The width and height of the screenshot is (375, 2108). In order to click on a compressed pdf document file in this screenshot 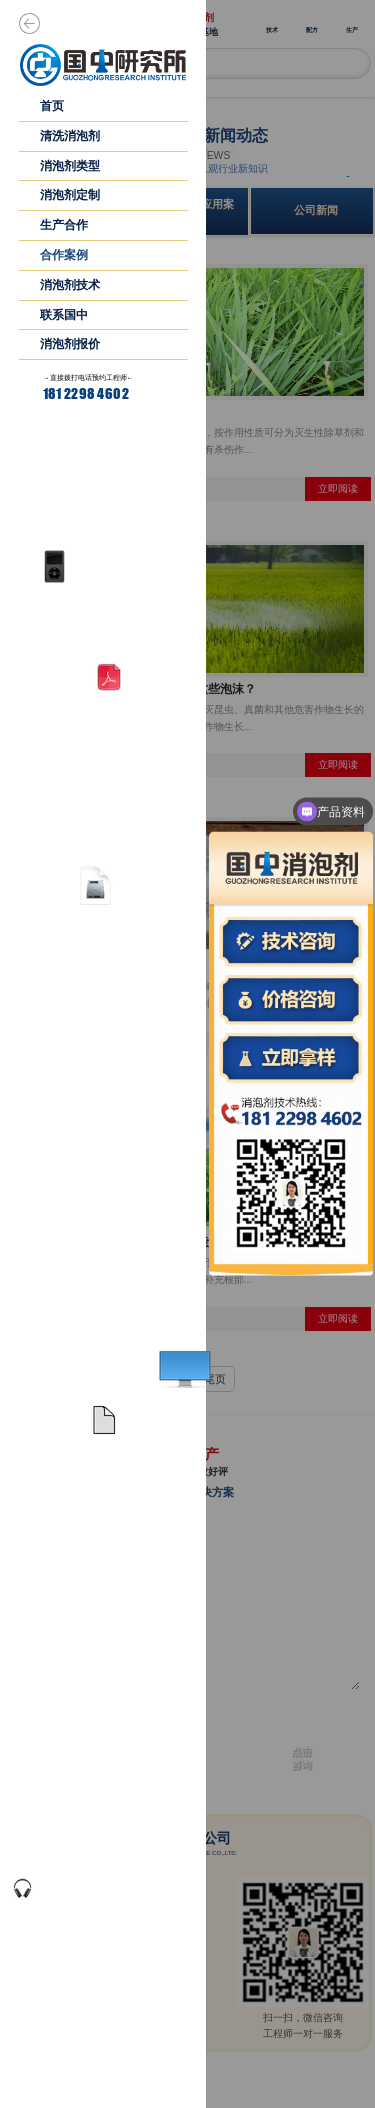, I will do `click(109, 677)`.